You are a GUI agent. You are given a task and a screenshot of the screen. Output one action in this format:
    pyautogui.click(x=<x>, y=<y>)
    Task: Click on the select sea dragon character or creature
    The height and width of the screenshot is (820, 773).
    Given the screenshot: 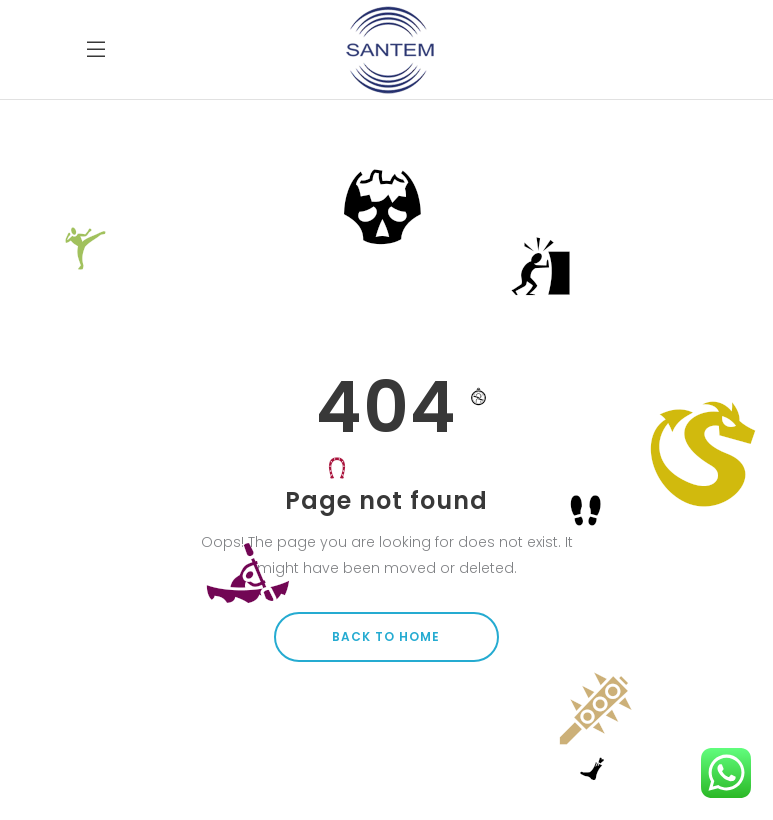 What is the action you would take?
    pyautogui.click(x=703, y=453)
    